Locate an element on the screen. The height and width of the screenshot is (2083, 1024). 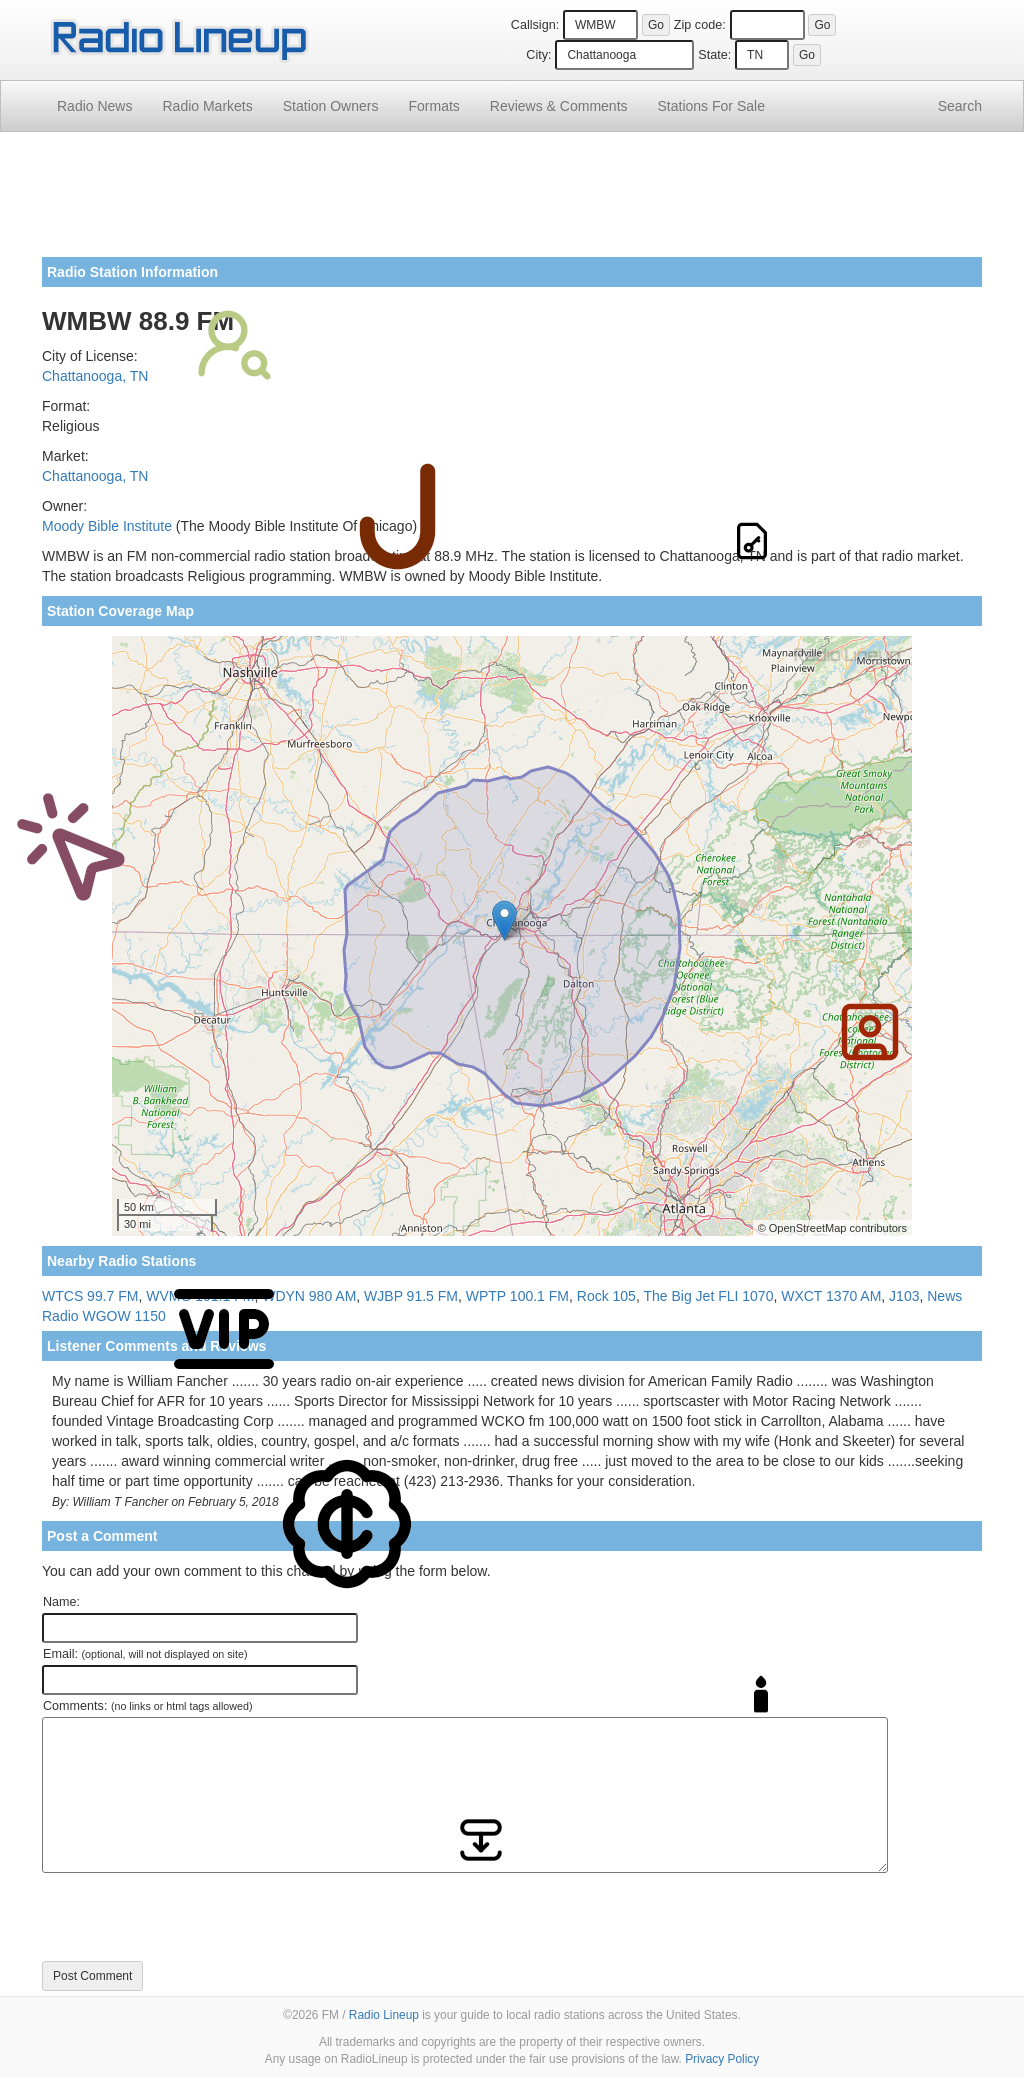
view cent-based pricing or rewards is located at coordinates (347, 1524).